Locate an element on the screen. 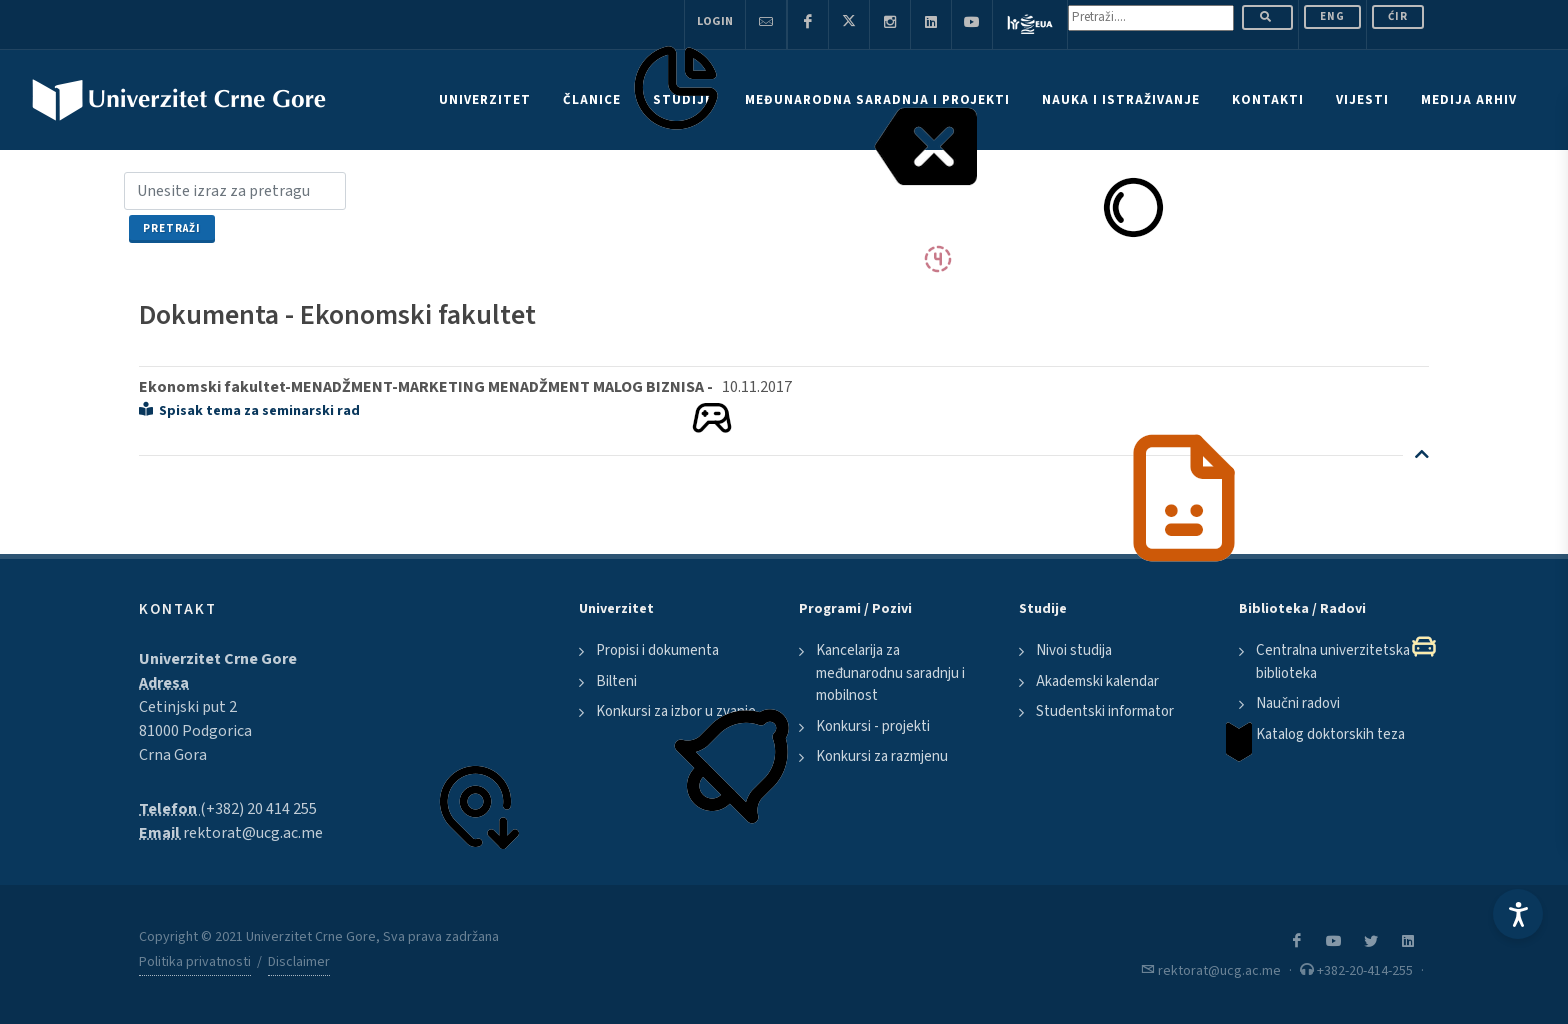  drop a pin at current location is located at coordinates (475, 805).